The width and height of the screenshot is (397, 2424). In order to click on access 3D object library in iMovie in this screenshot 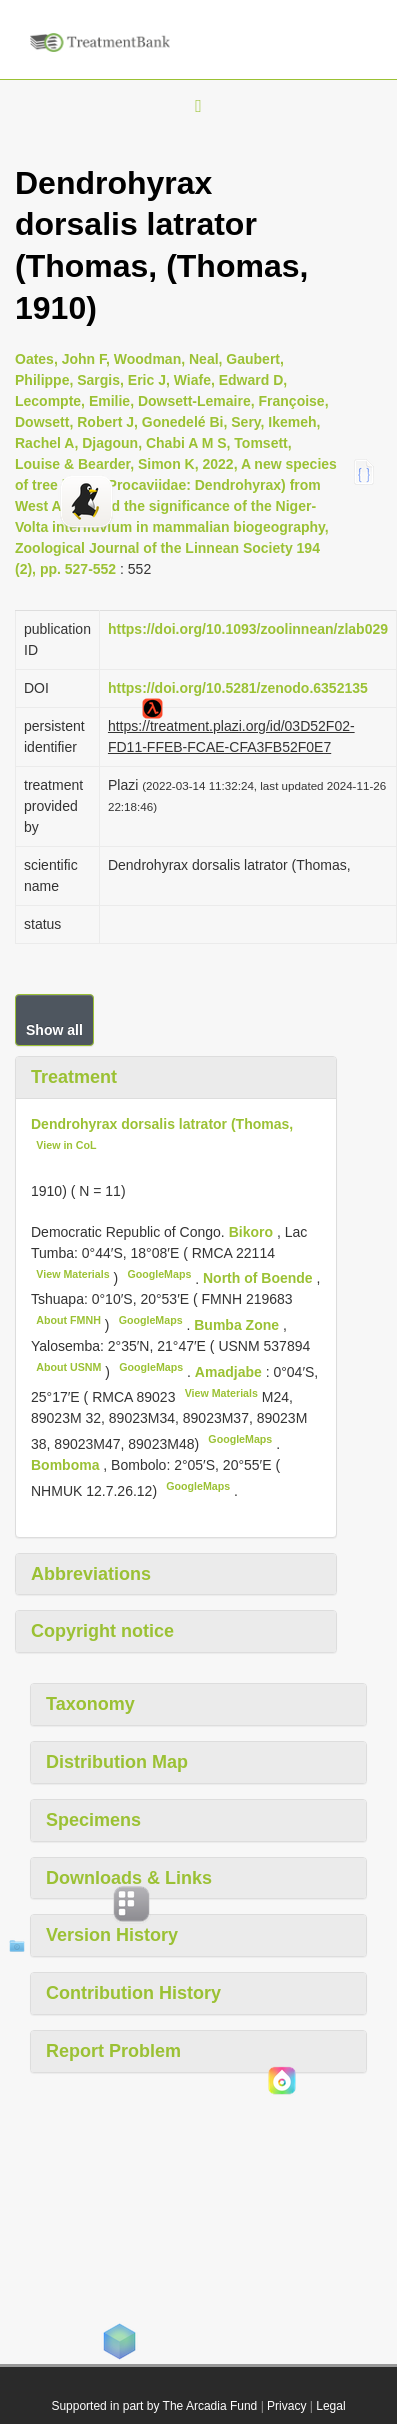, I will do `click(119, 2341)`.